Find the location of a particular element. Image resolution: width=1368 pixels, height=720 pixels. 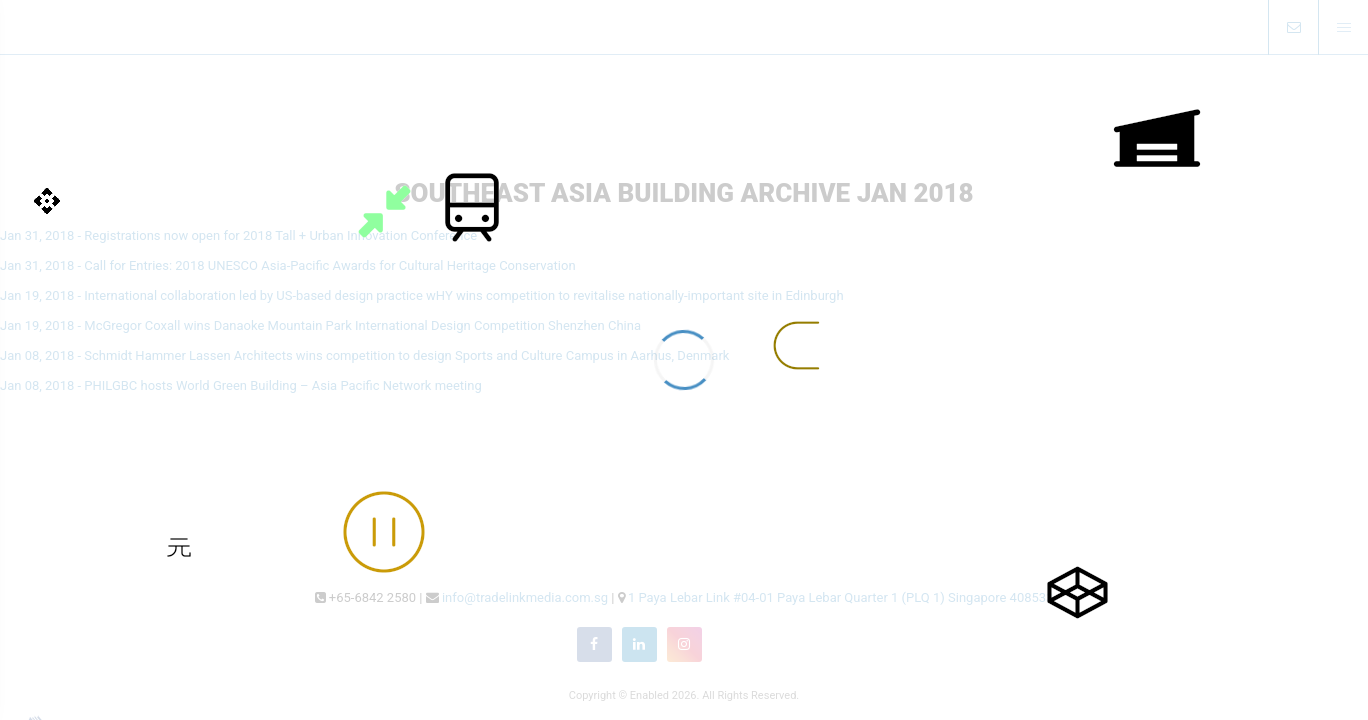

access API settings or configuration is located at coordinates (47, 201).